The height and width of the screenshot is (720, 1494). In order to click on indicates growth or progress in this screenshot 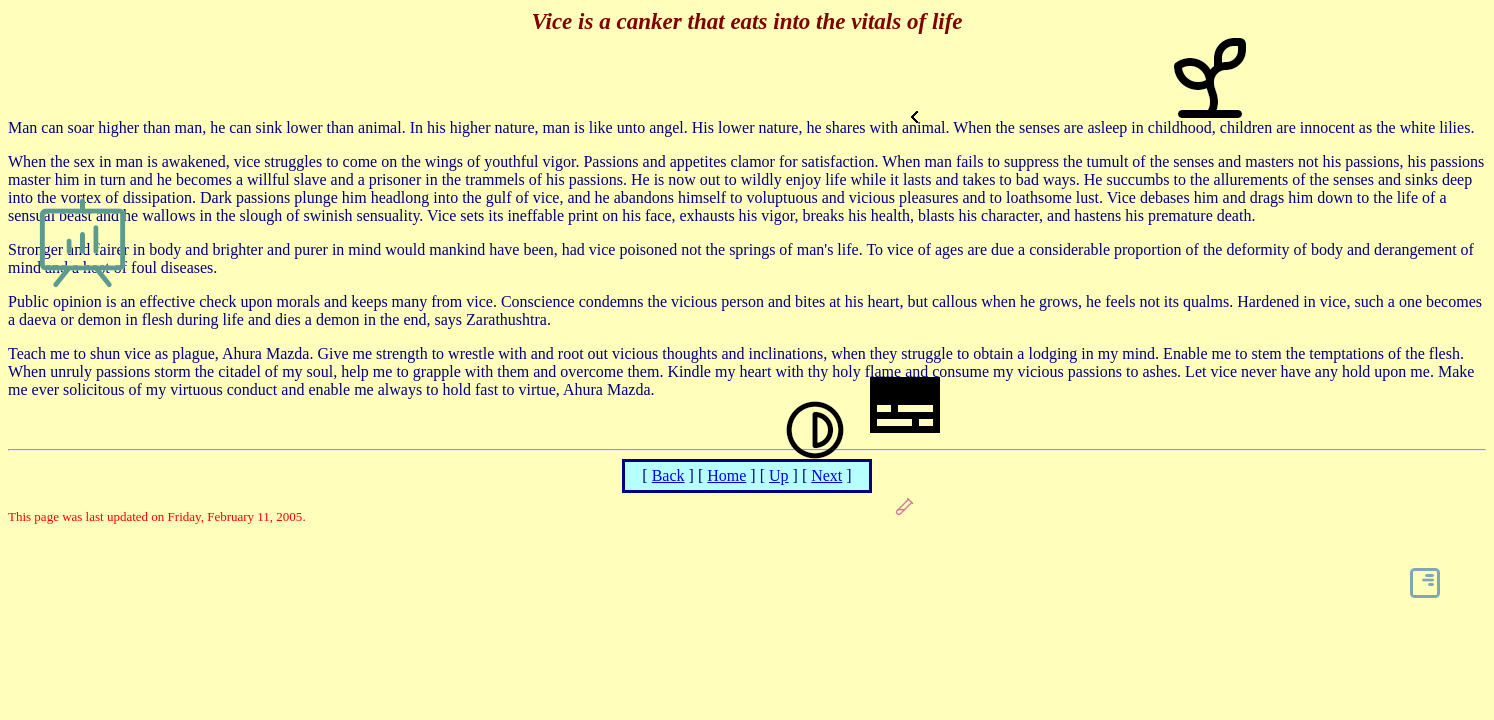, I will do `click(1210, 78)`.